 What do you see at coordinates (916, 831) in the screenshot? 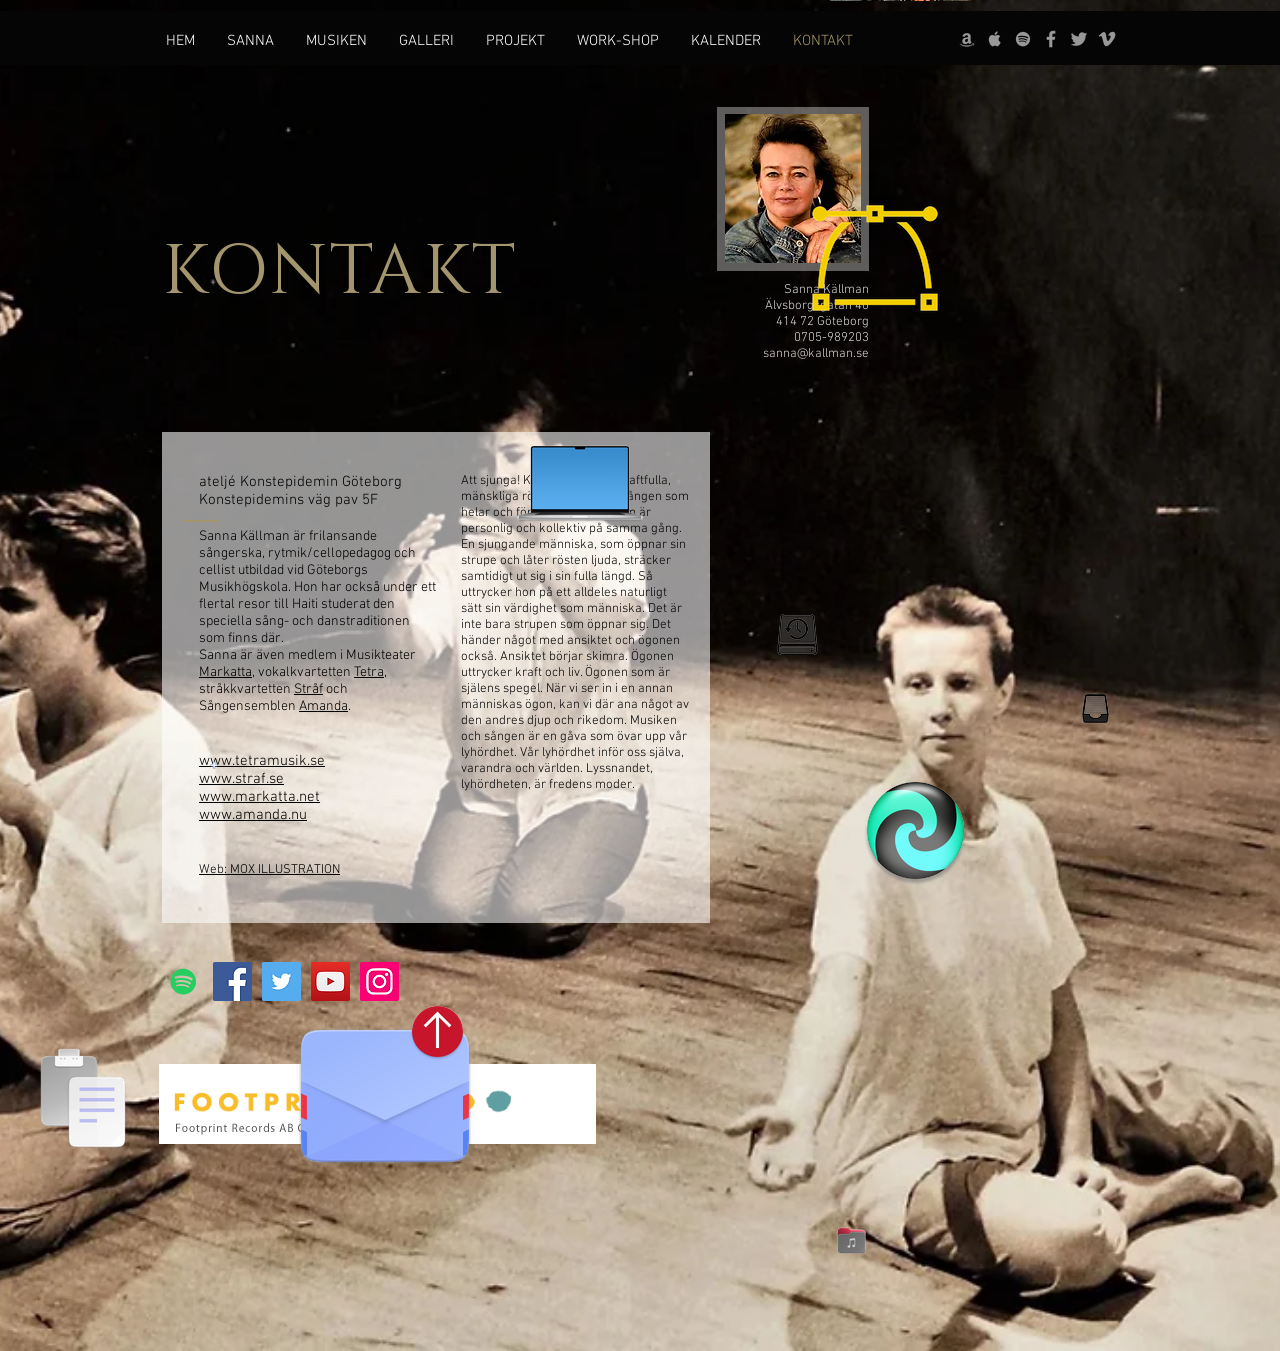
I see `disk erasing or secure wipe in progress` at bounding box center [916, 831].